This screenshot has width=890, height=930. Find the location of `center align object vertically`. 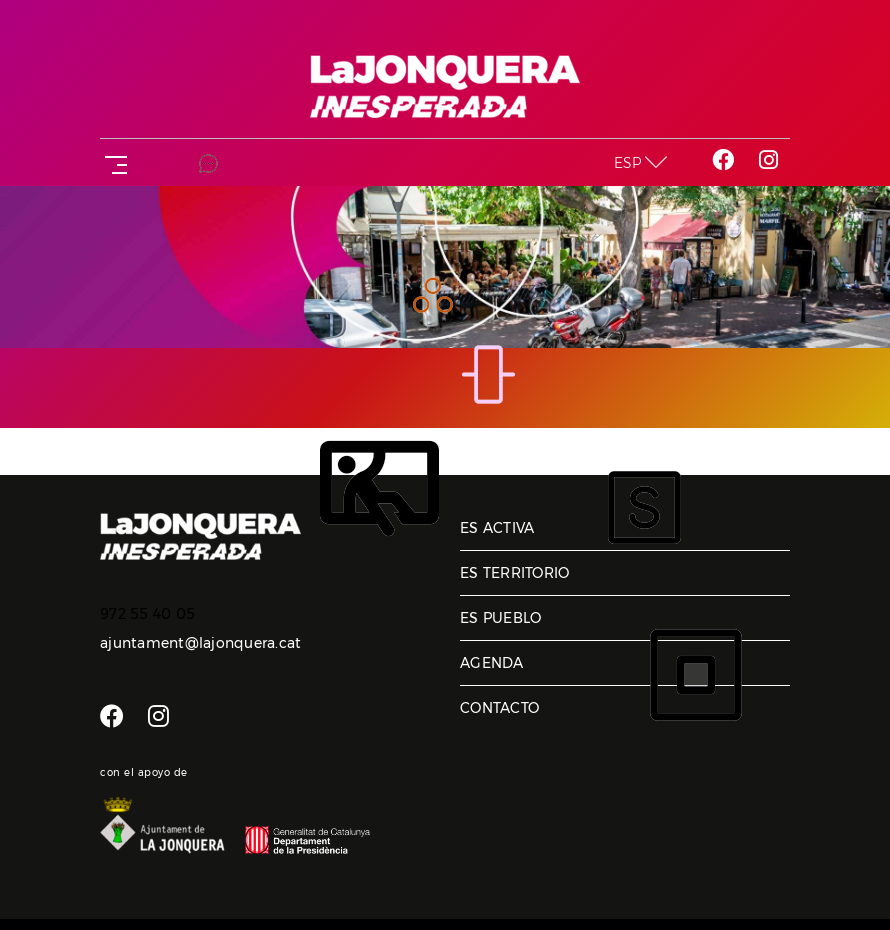

center align object vertically is located at coordinates (488, 374).